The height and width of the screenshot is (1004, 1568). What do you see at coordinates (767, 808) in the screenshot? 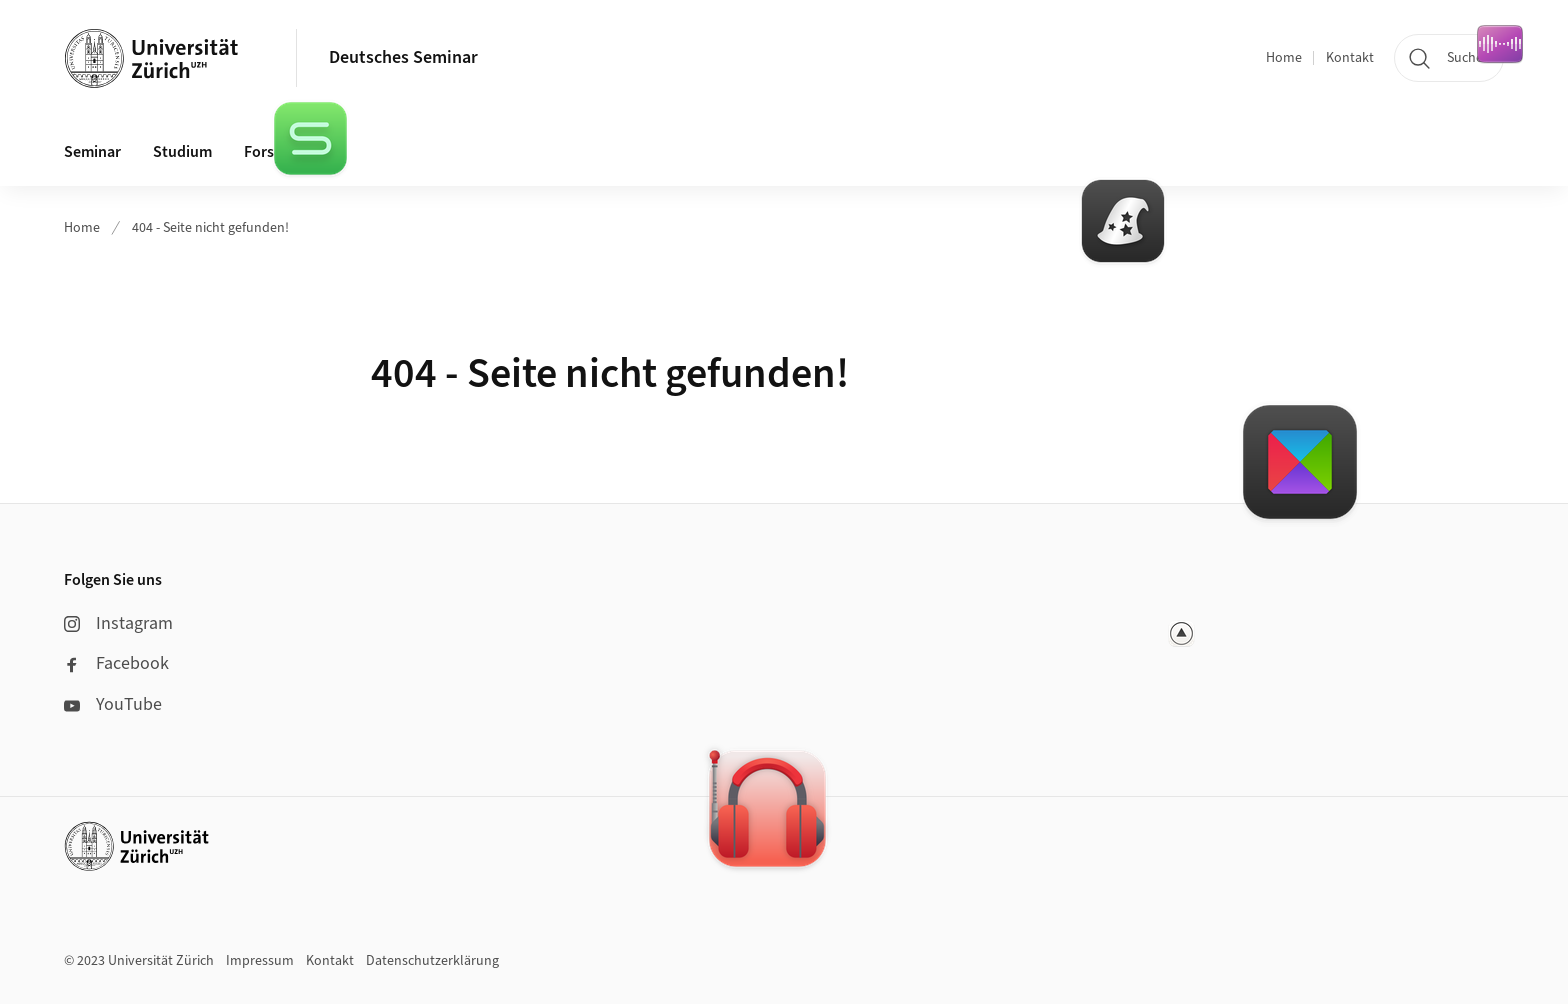
I see `open audio sharing app` at bounding box center [767, 808].